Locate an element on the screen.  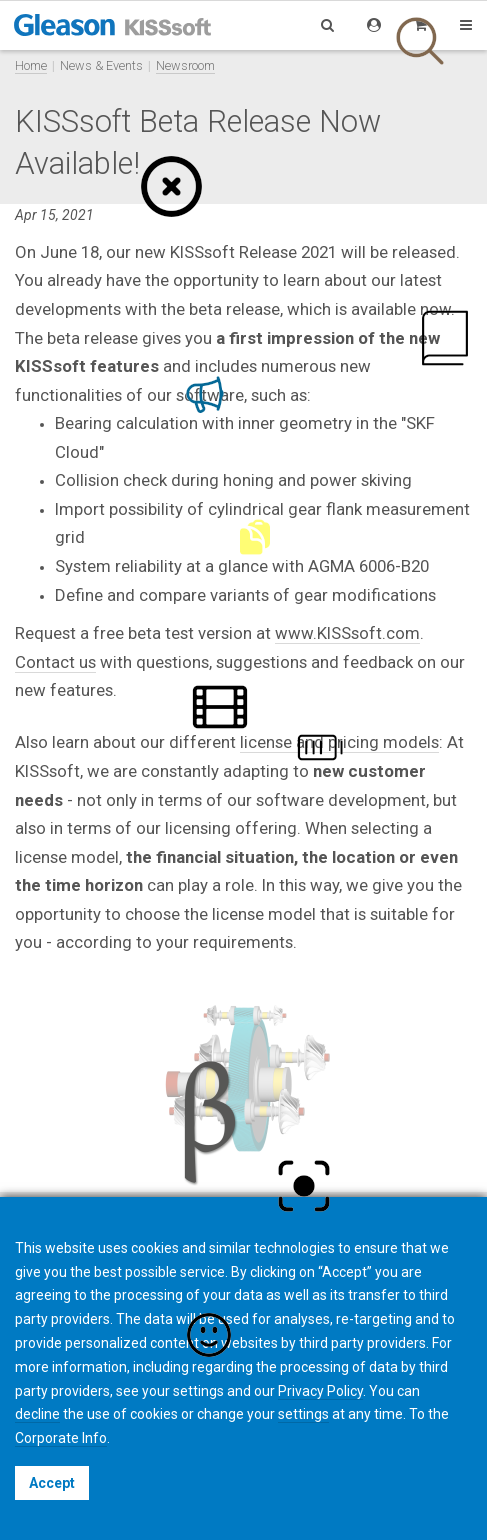
indicates high battery level is located at coordinates (319, 747).